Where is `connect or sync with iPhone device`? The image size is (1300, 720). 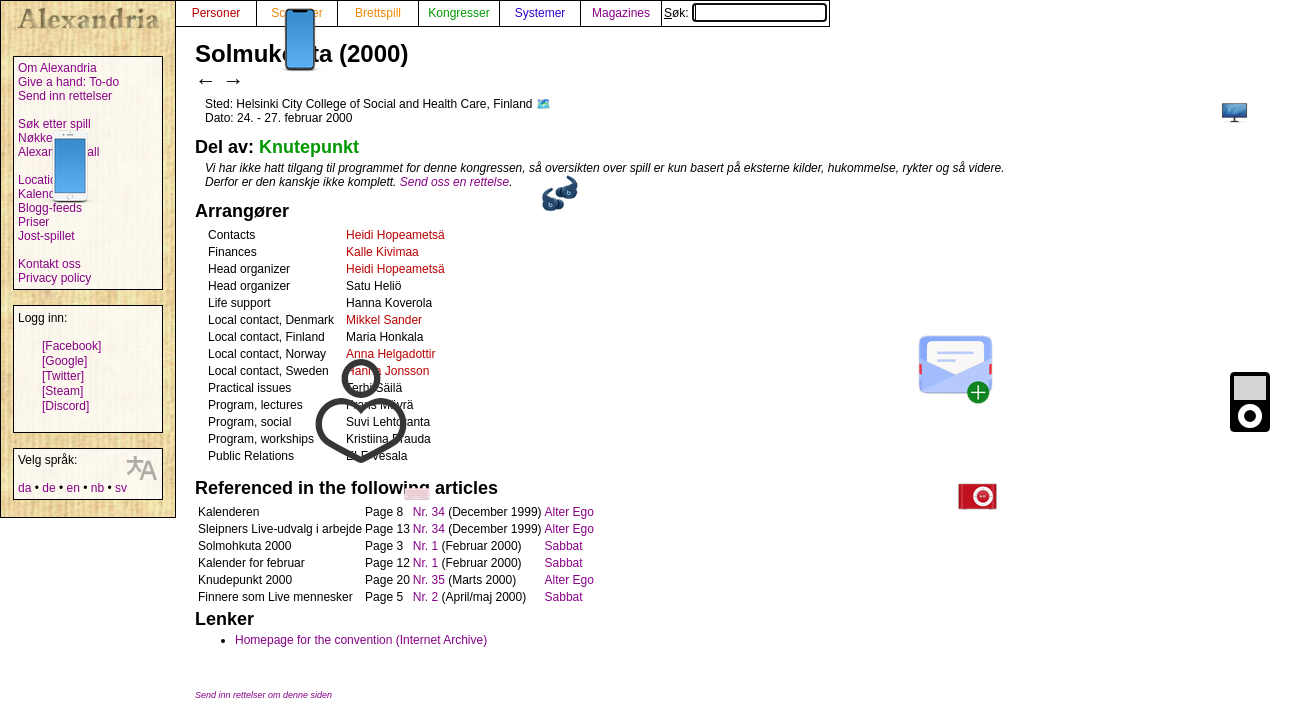
connect or sync with iPhone device is located at coordinates (70, 167).